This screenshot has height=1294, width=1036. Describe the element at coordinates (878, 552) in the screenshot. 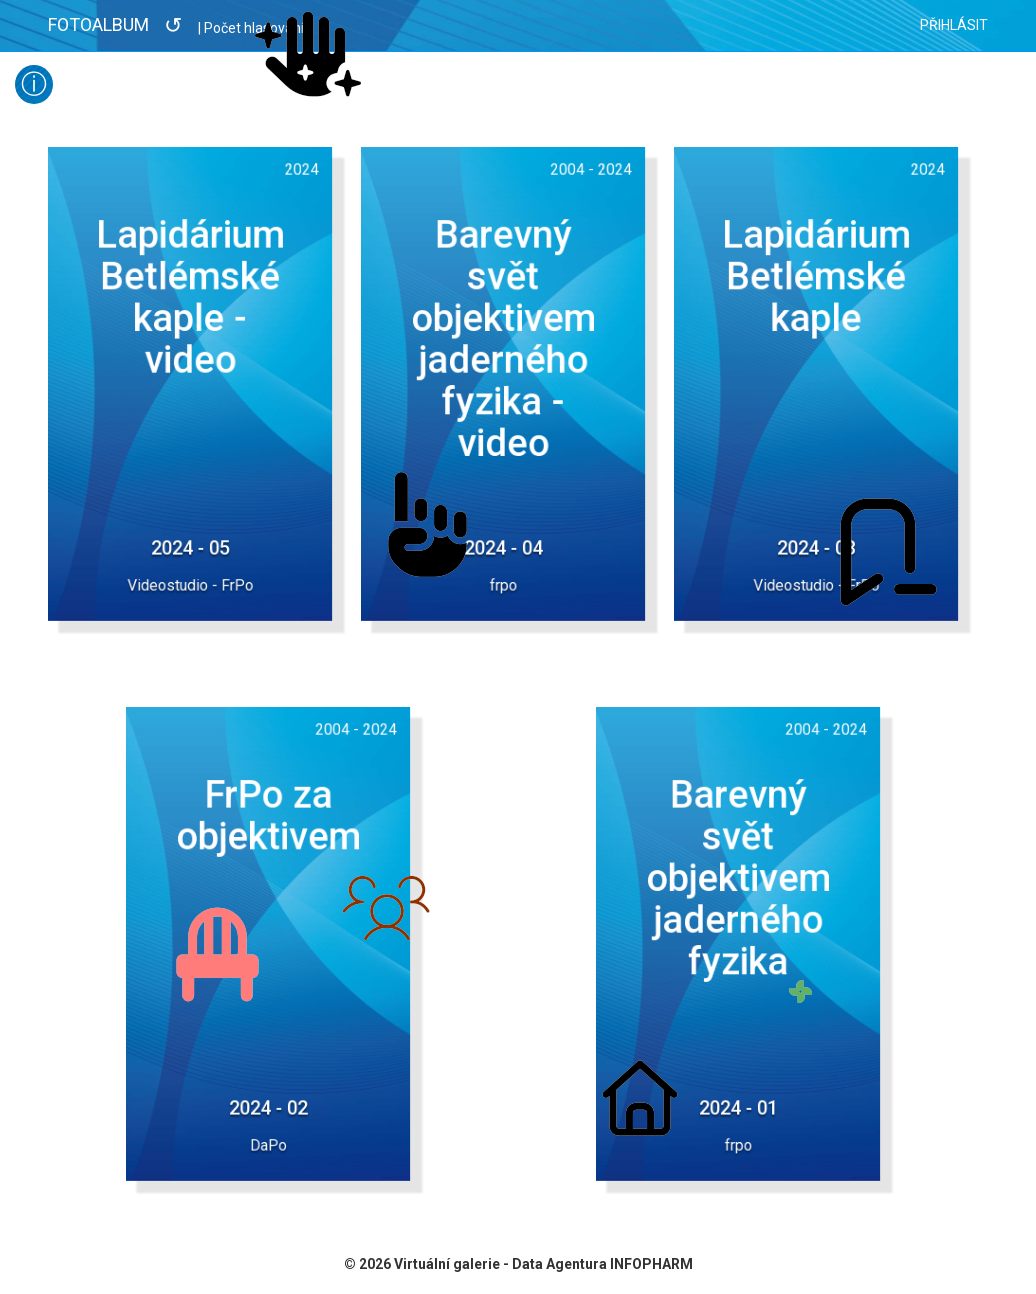

I see `remove item from bookmarks` at that location.